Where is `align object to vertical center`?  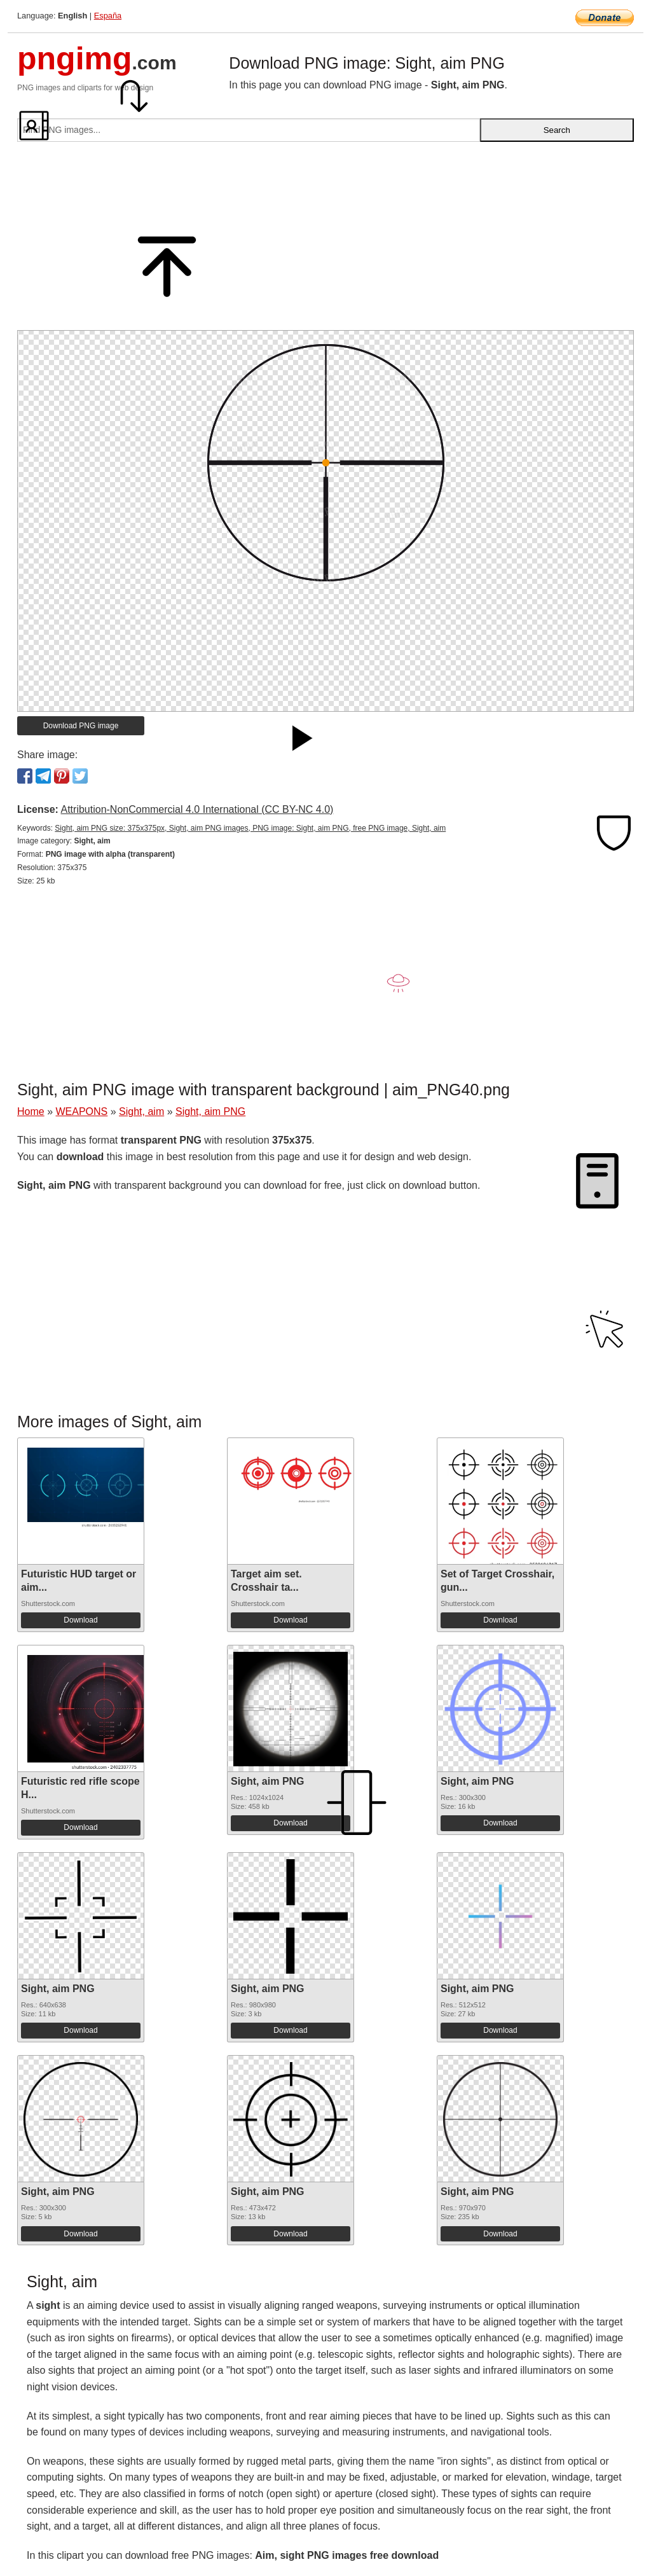 align object to vertical center is located at coordinates (357, 1803).